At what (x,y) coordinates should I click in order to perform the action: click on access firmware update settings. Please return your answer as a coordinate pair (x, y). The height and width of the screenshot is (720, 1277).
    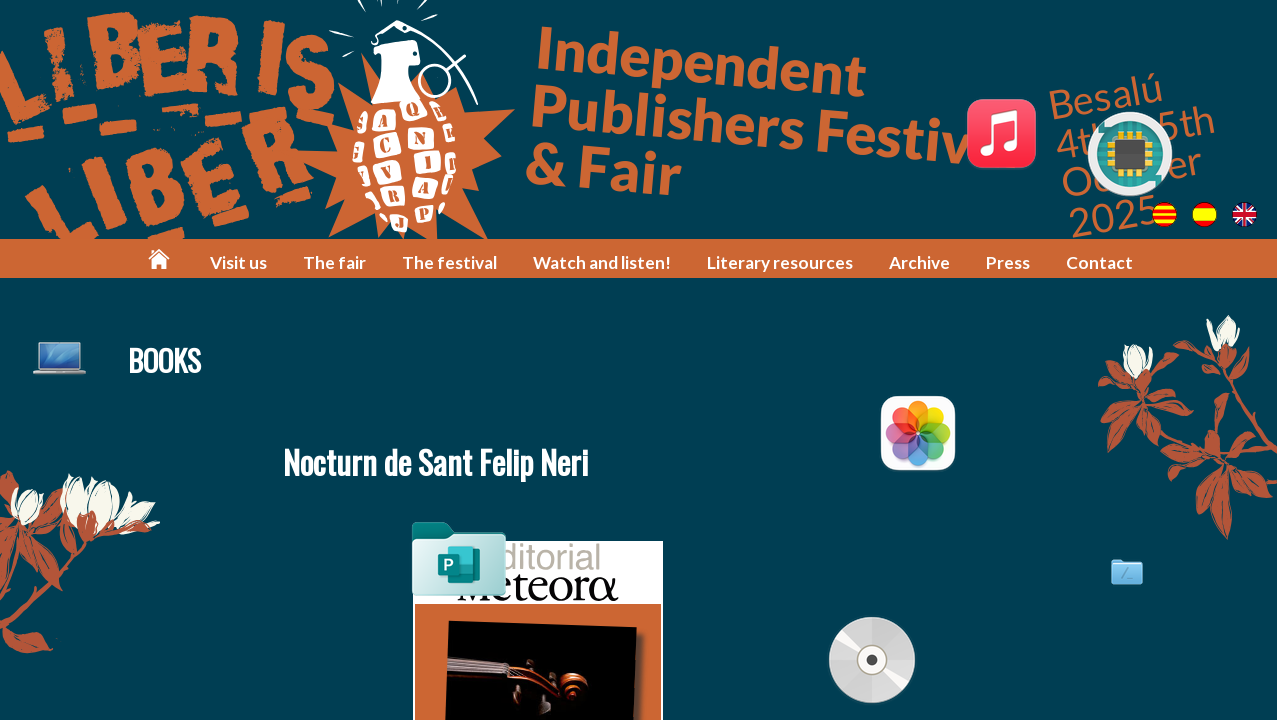
    Looking at the image, I should click on (1130, 154).